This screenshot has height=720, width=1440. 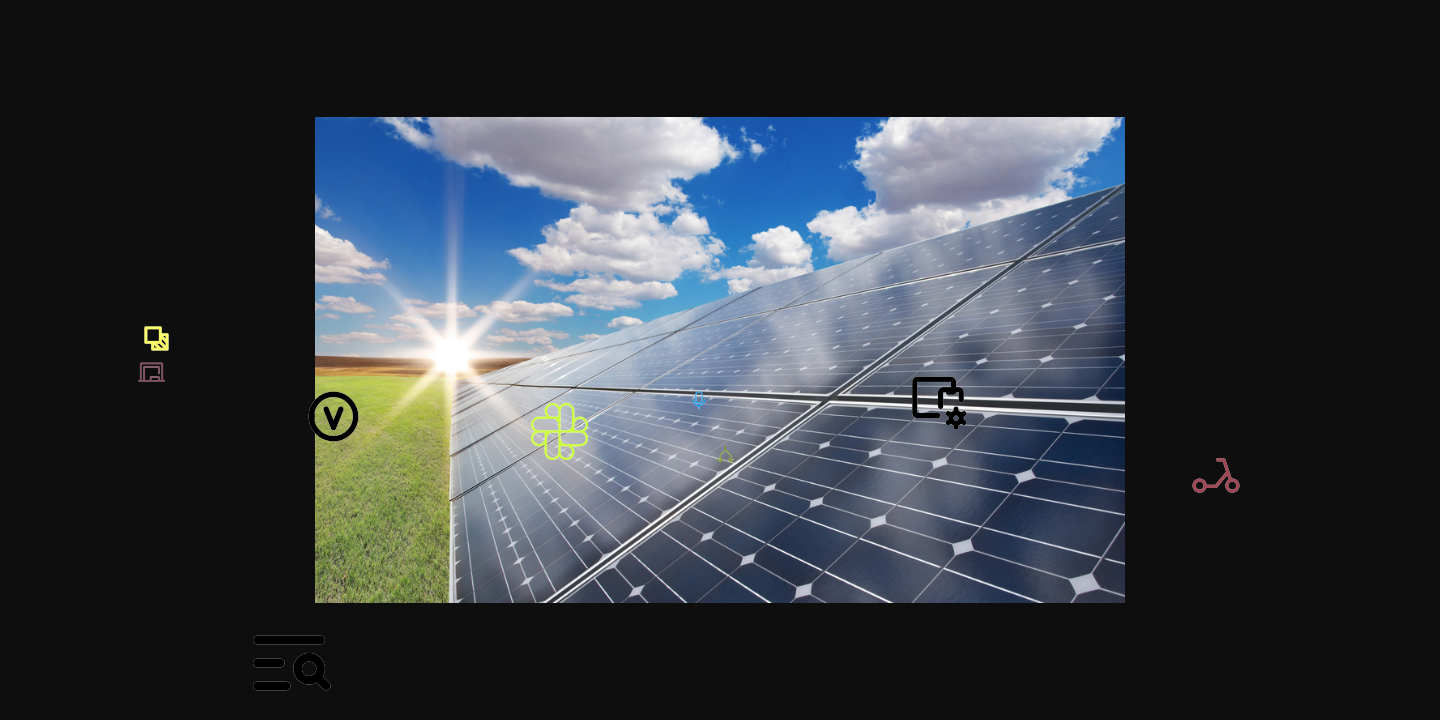 I want to click on open whiteboard or presentation mode, so click(x=151, y=372).